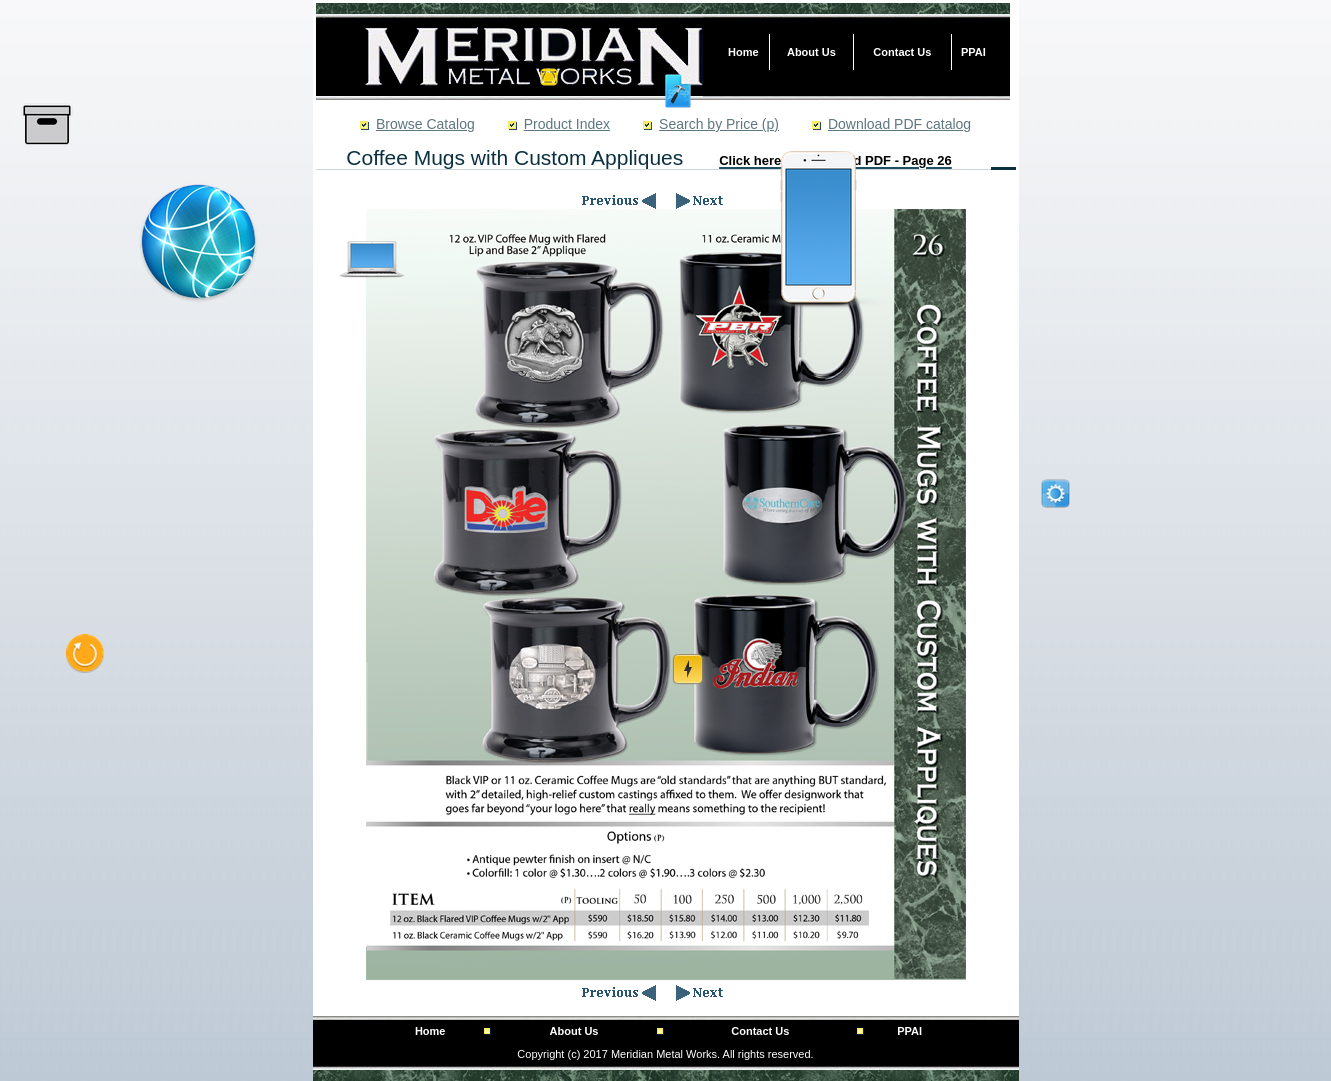 The width and height of the screenshot is (1331, 1081). What do you see at coordinates (1055, 493) in the screenshot?
I see `access system runtime components` at bounding box center [1055, 493].